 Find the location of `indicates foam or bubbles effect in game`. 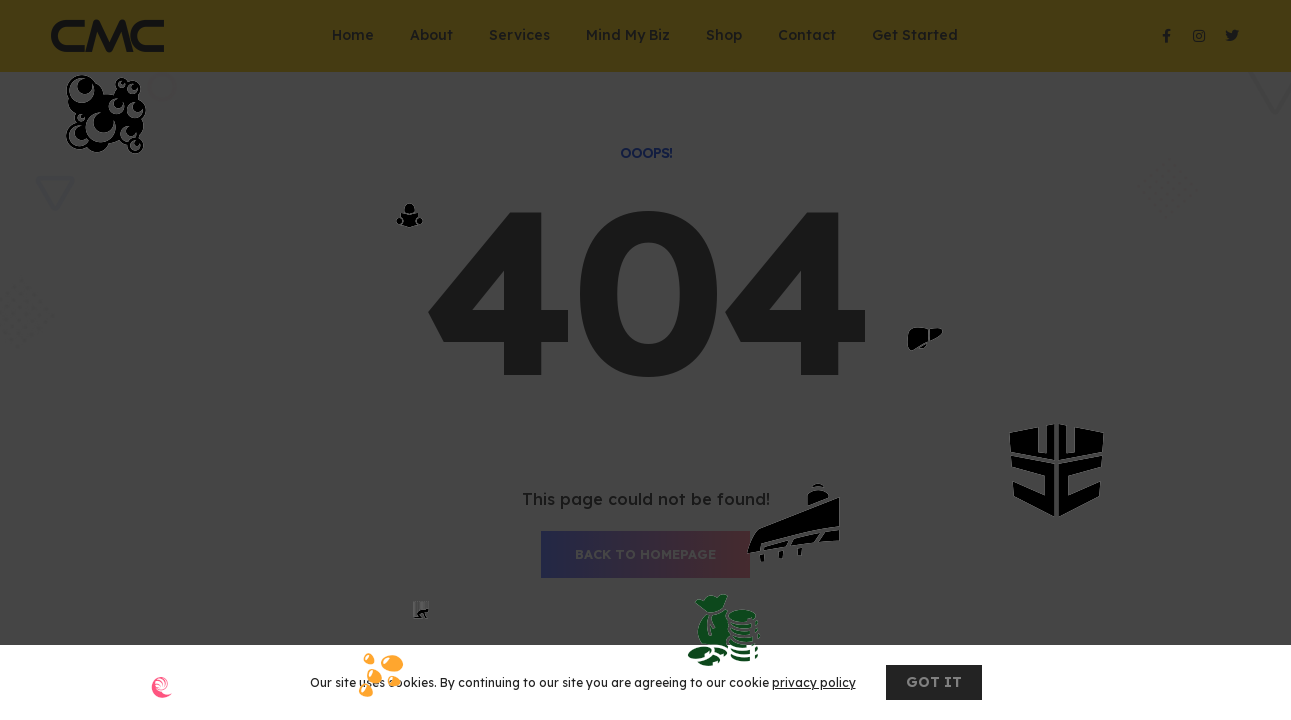

indicates foam or bubbles effect in game is located at coordinates (105, 115).